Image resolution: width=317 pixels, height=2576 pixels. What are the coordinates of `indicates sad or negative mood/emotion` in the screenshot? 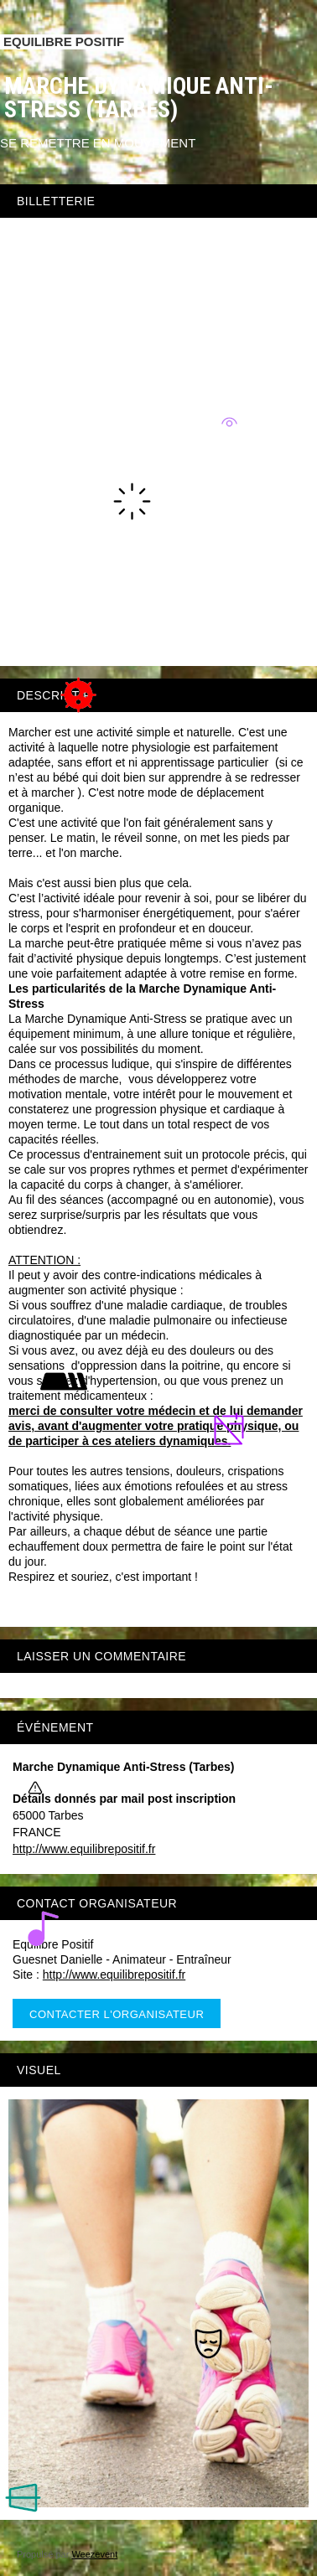 It's located at (208, 2342).